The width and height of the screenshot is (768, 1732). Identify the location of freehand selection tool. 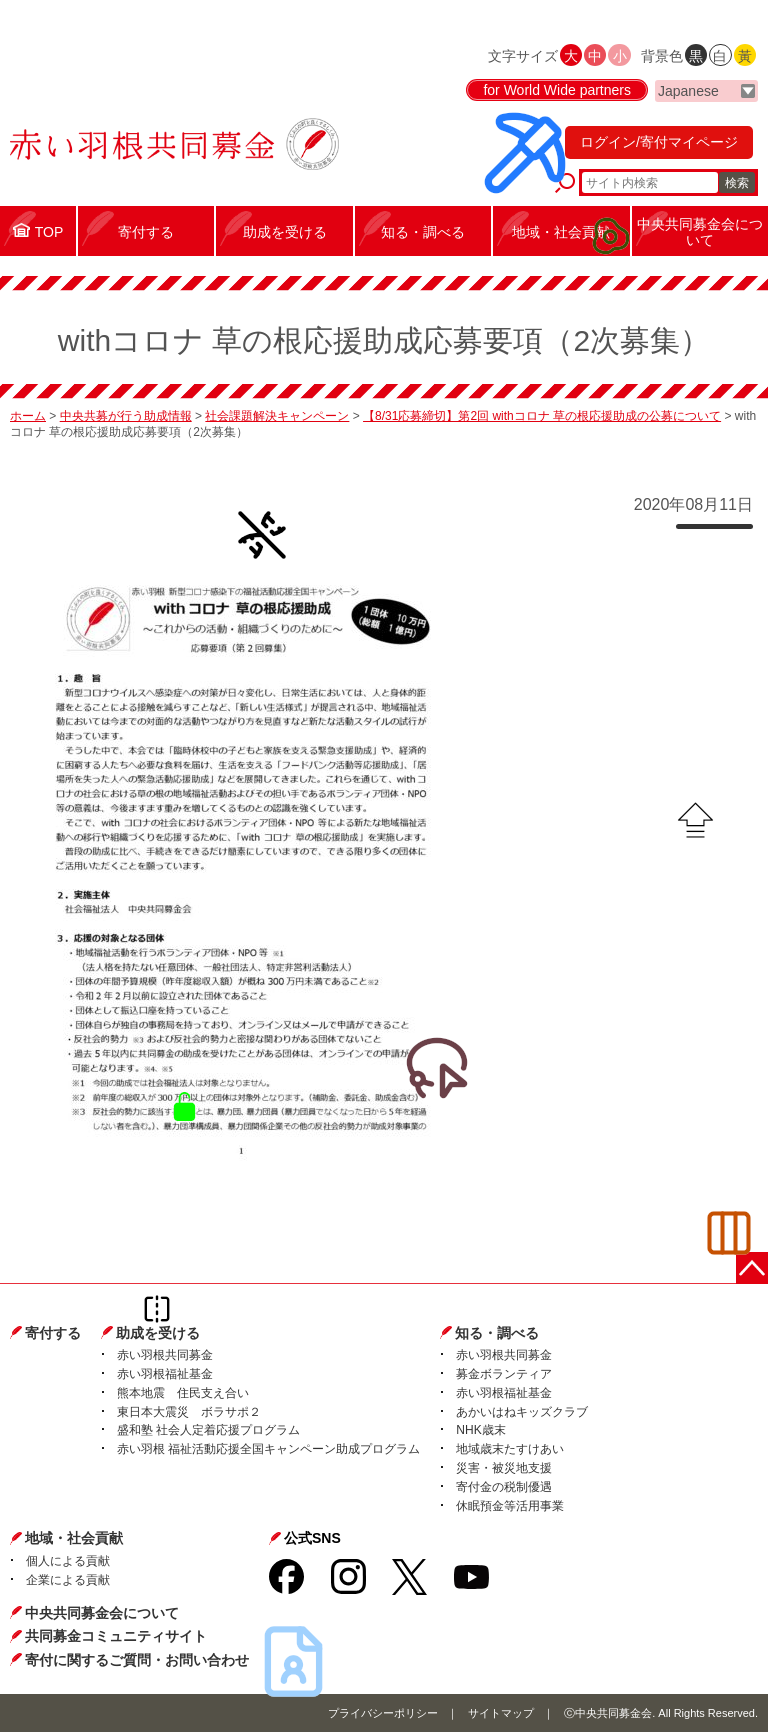
(437, 1068).